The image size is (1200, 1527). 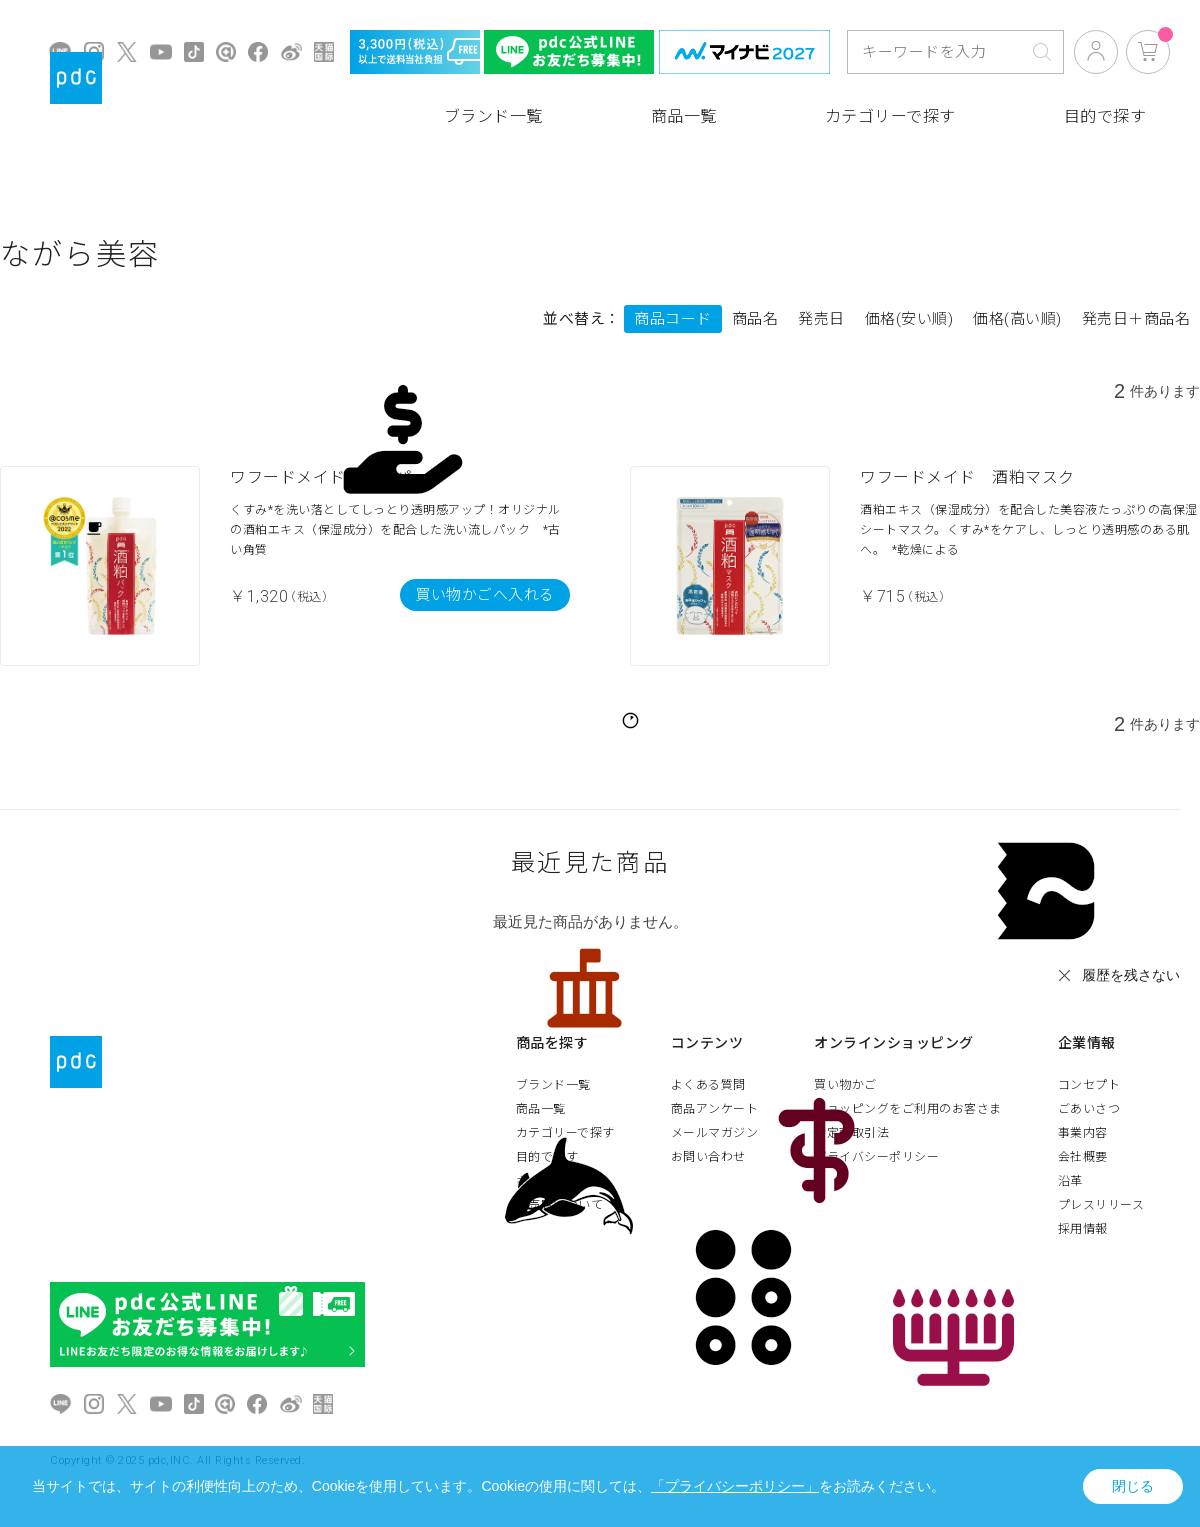 What do you see at coordinates (953, 1337) in the screenshot?
I see `indicates hanukkah-related content or events` at bounding box center [953, 1337].